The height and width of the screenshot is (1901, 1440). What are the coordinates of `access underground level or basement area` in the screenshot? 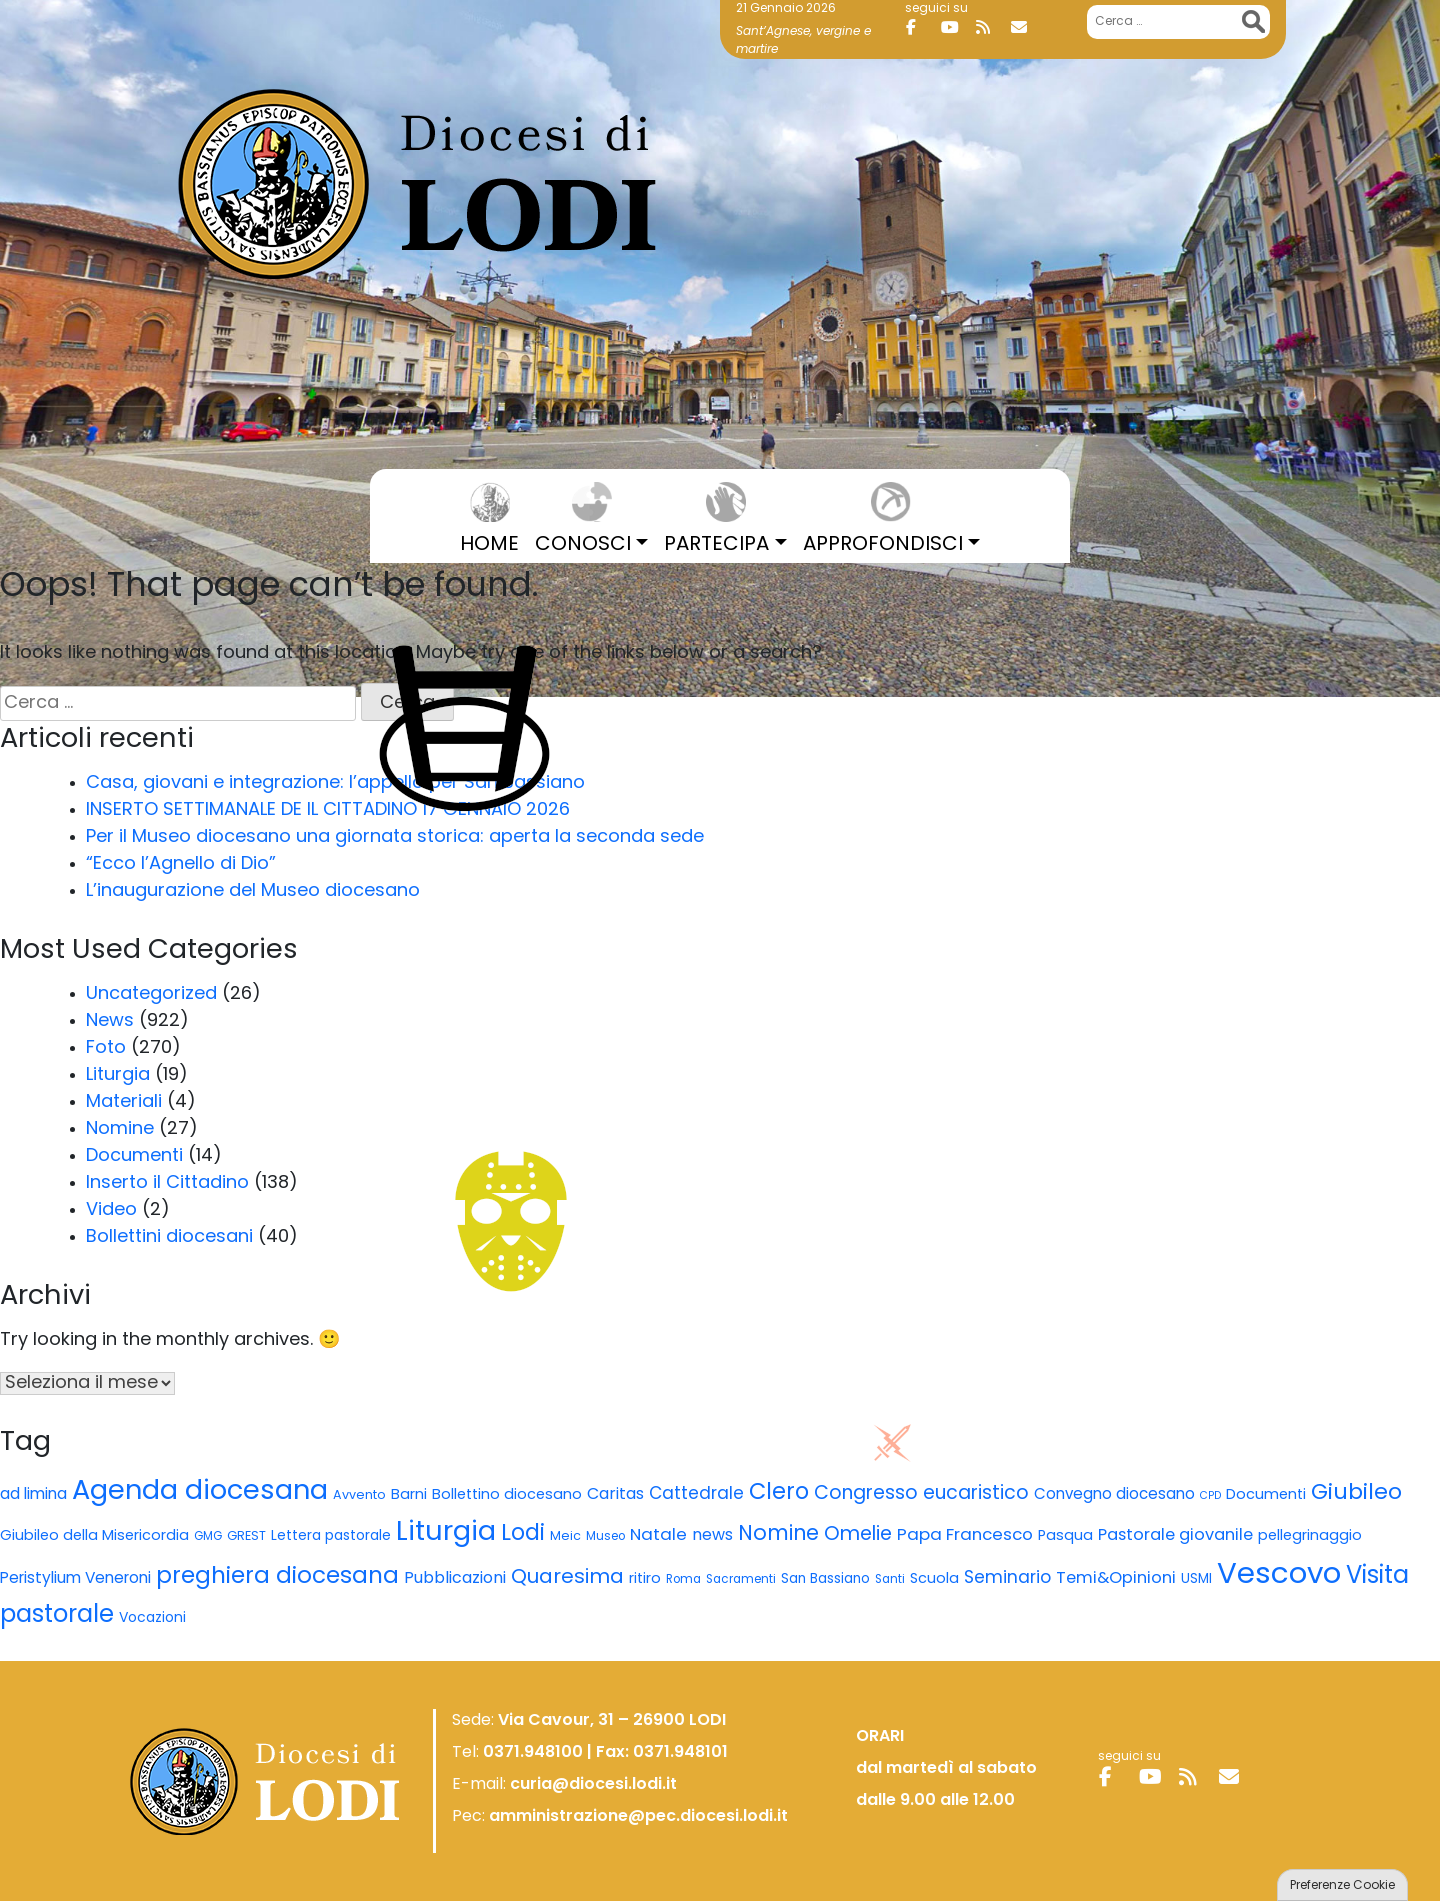 It's located at (464, 726).